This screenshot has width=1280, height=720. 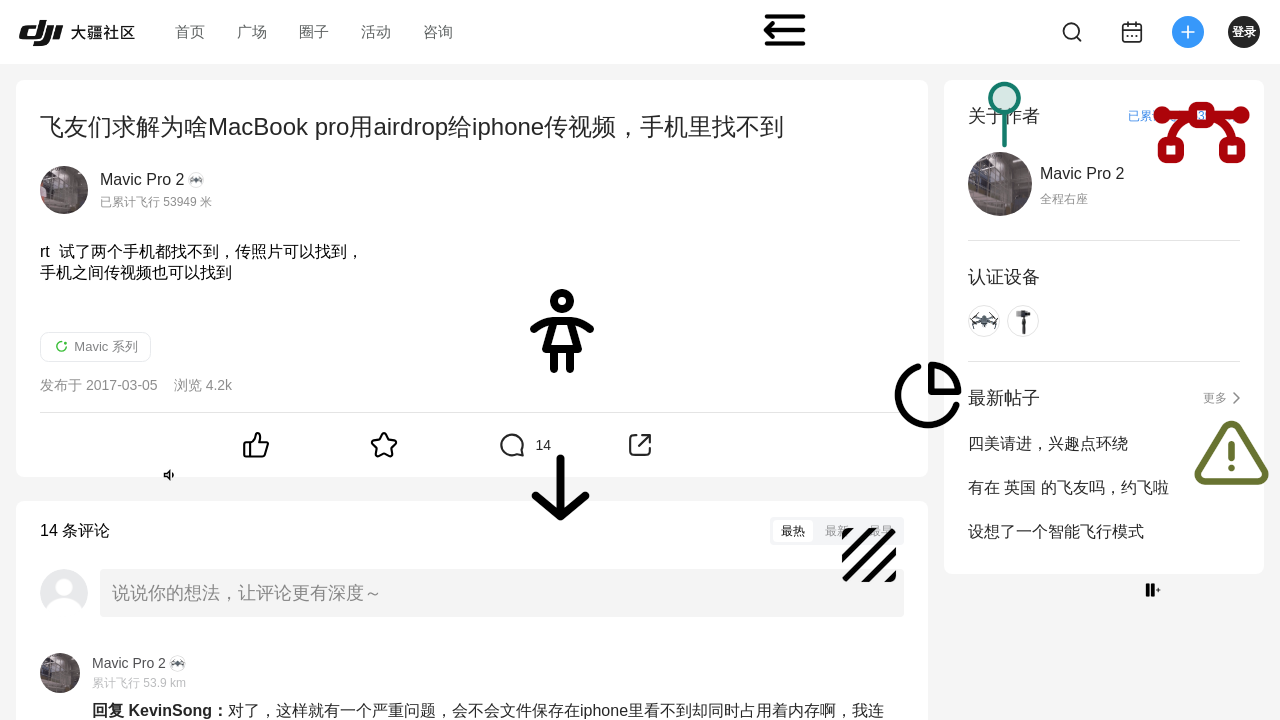 I want to click on decrease audio volume, so click(x=169, y=475).